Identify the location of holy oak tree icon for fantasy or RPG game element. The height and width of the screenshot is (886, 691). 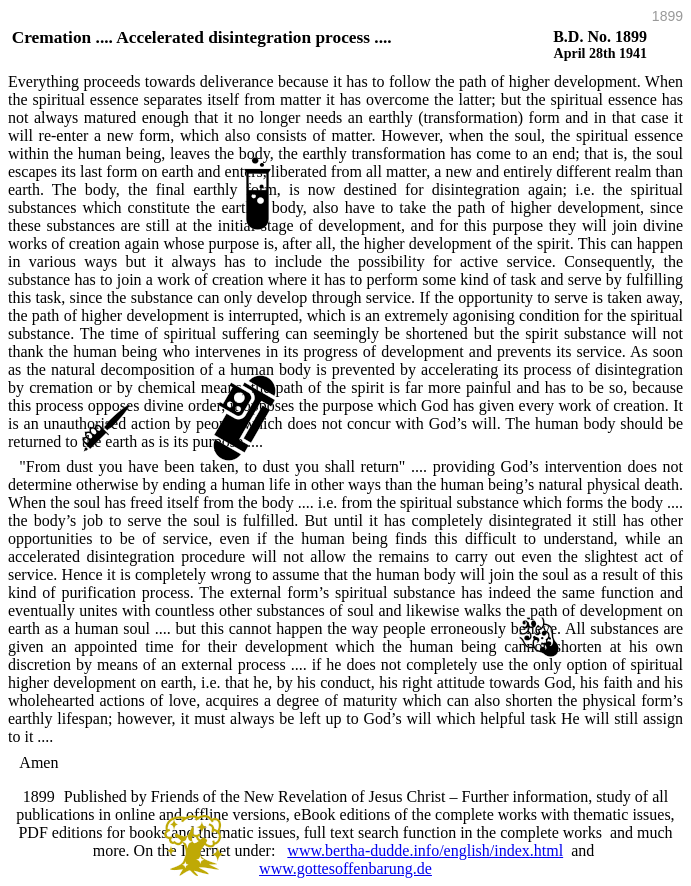
(194, 845).